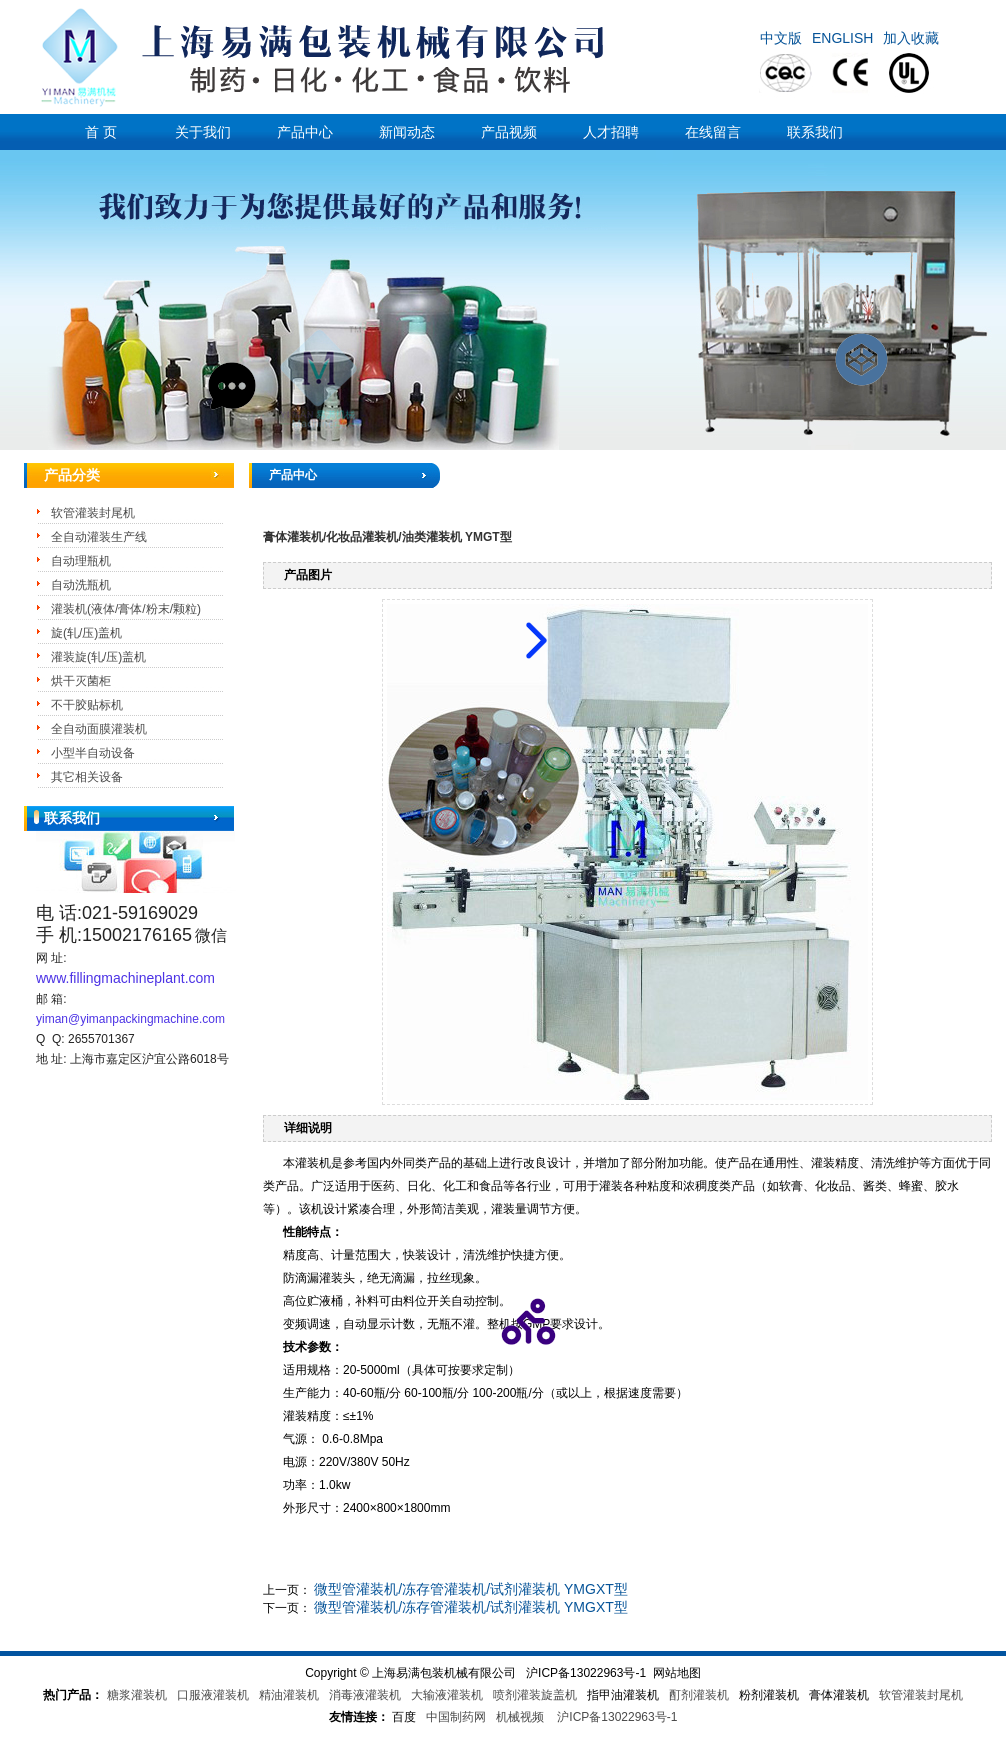 This screenshot has height=1748, width=1006. What do you see at coordinates (232, 386) in the screenshot?
I see `open messaging or chat` at bounding box center [232, 386].